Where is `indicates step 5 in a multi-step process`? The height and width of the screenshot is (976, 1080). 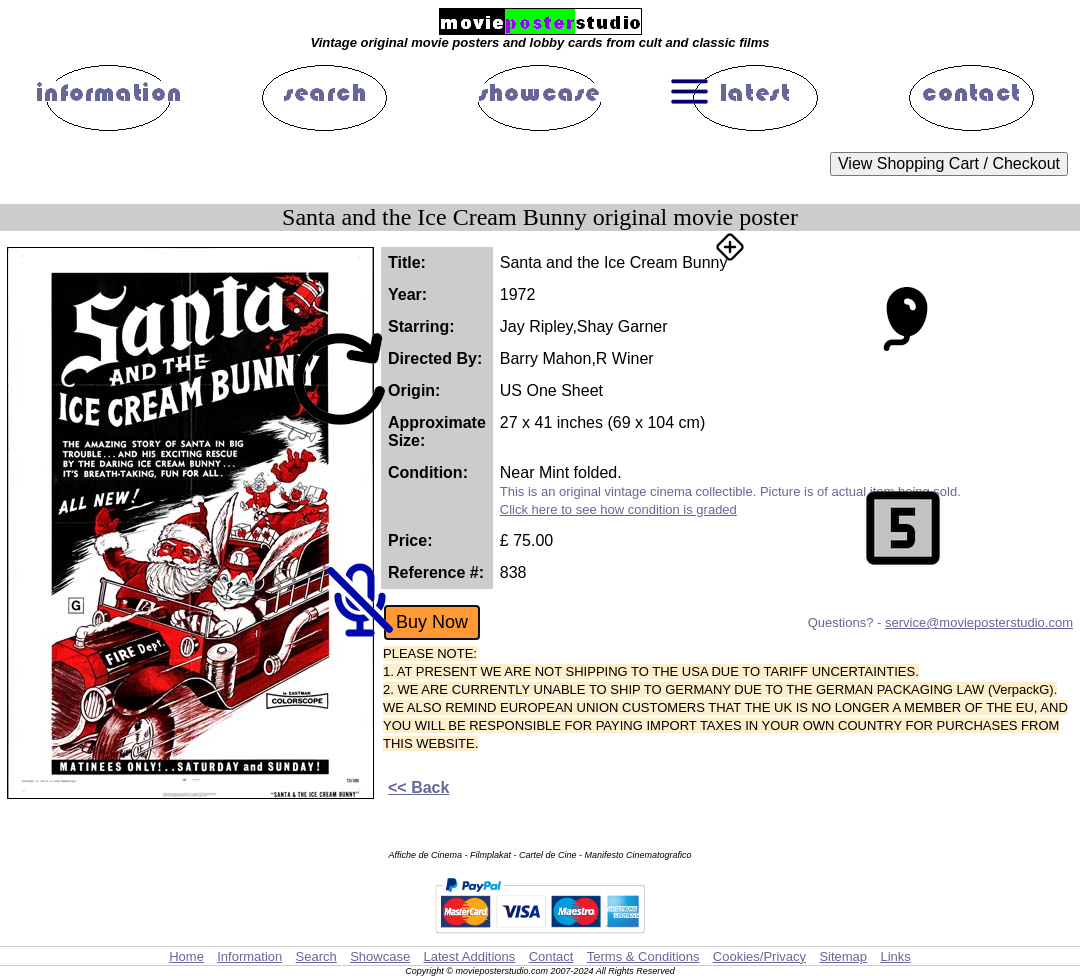
indicates step 5 in a multi-step process is located at coordinates (903, 528).